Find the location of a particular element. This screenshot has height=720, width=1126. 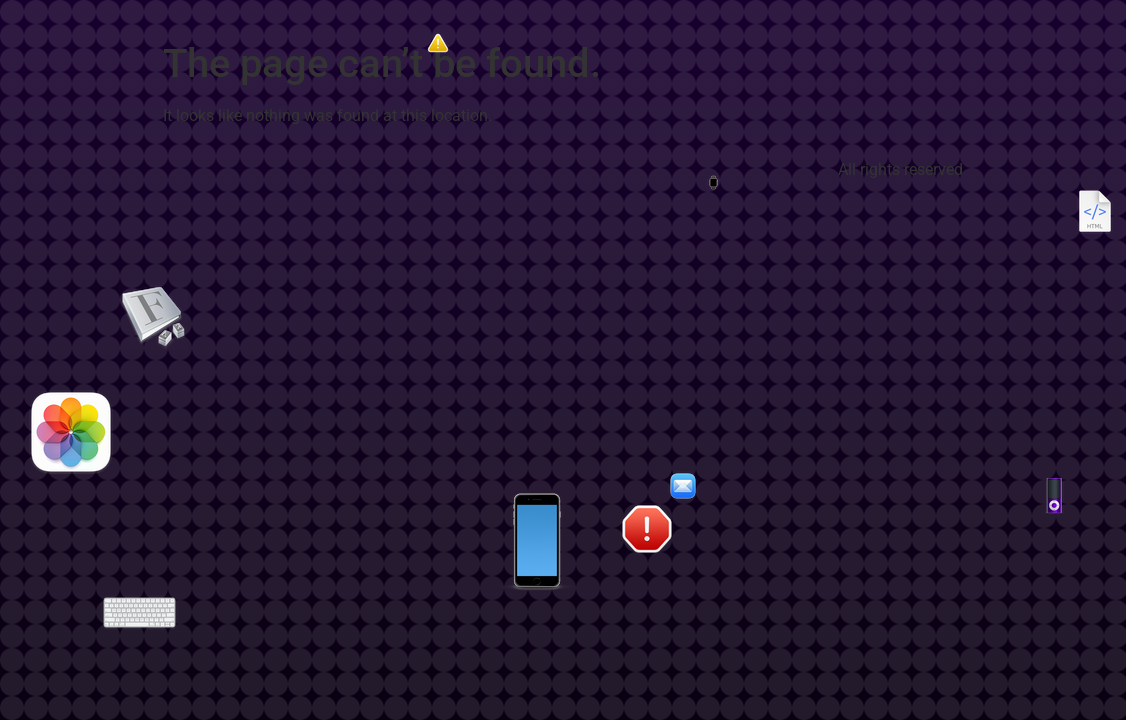

apple watch series 6 device icon is located at coordinates (713, 182).